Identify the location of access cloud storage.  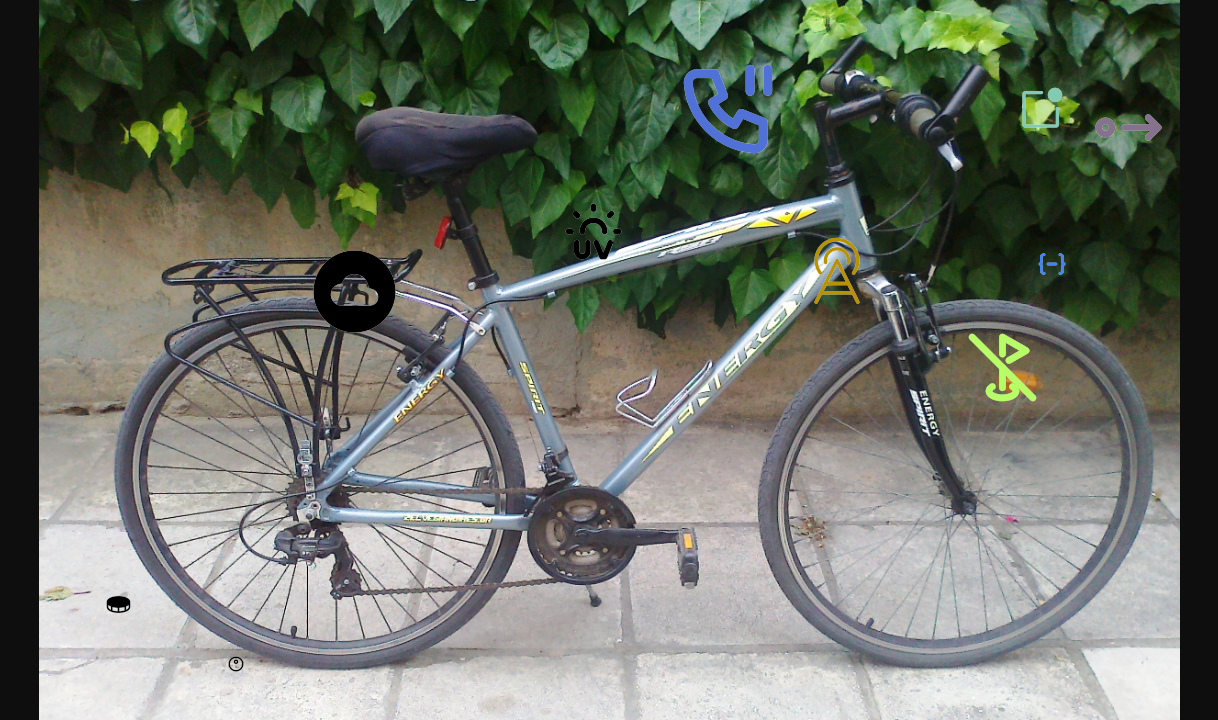
(354, 291).